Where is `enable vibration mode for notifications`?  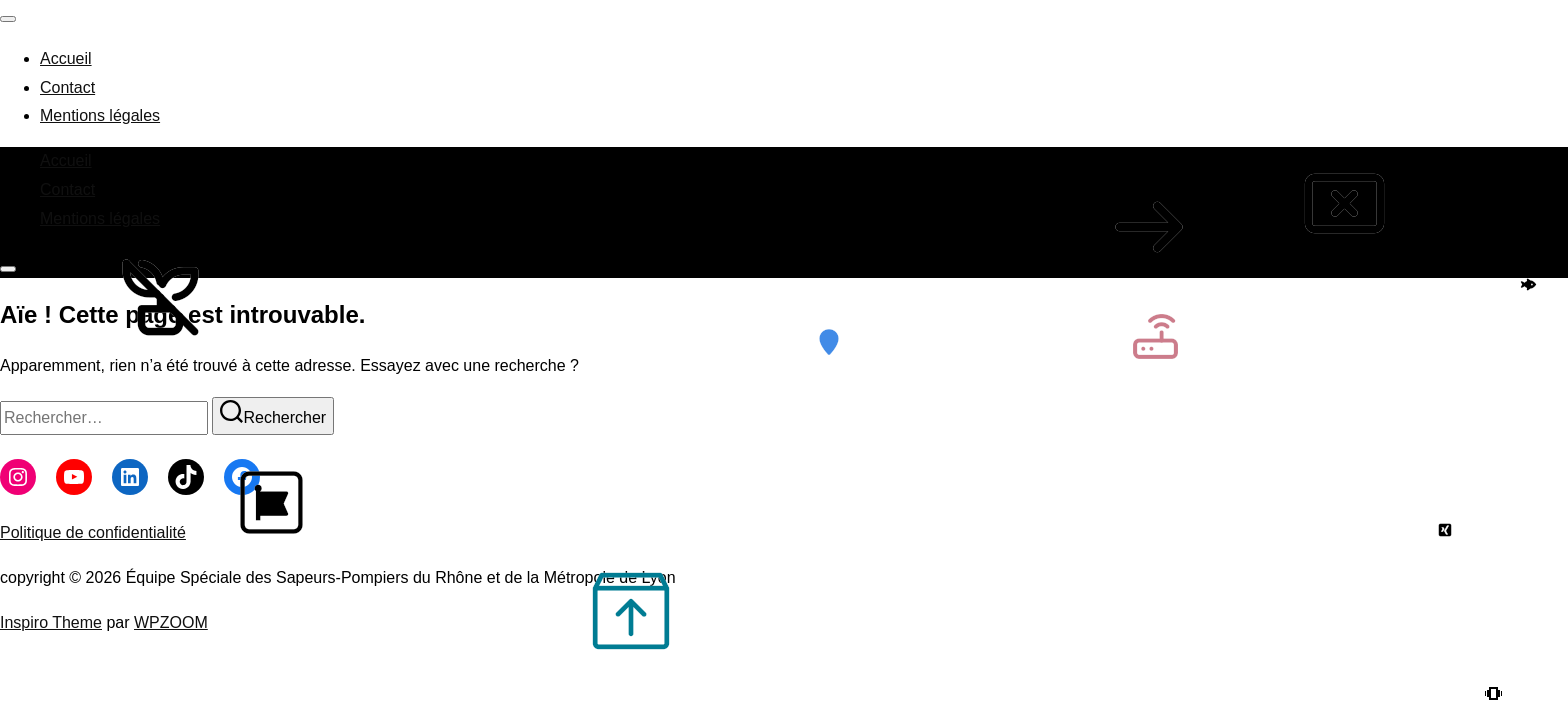
enable vibration mode for notifications is located at coordinates (1493, 693).